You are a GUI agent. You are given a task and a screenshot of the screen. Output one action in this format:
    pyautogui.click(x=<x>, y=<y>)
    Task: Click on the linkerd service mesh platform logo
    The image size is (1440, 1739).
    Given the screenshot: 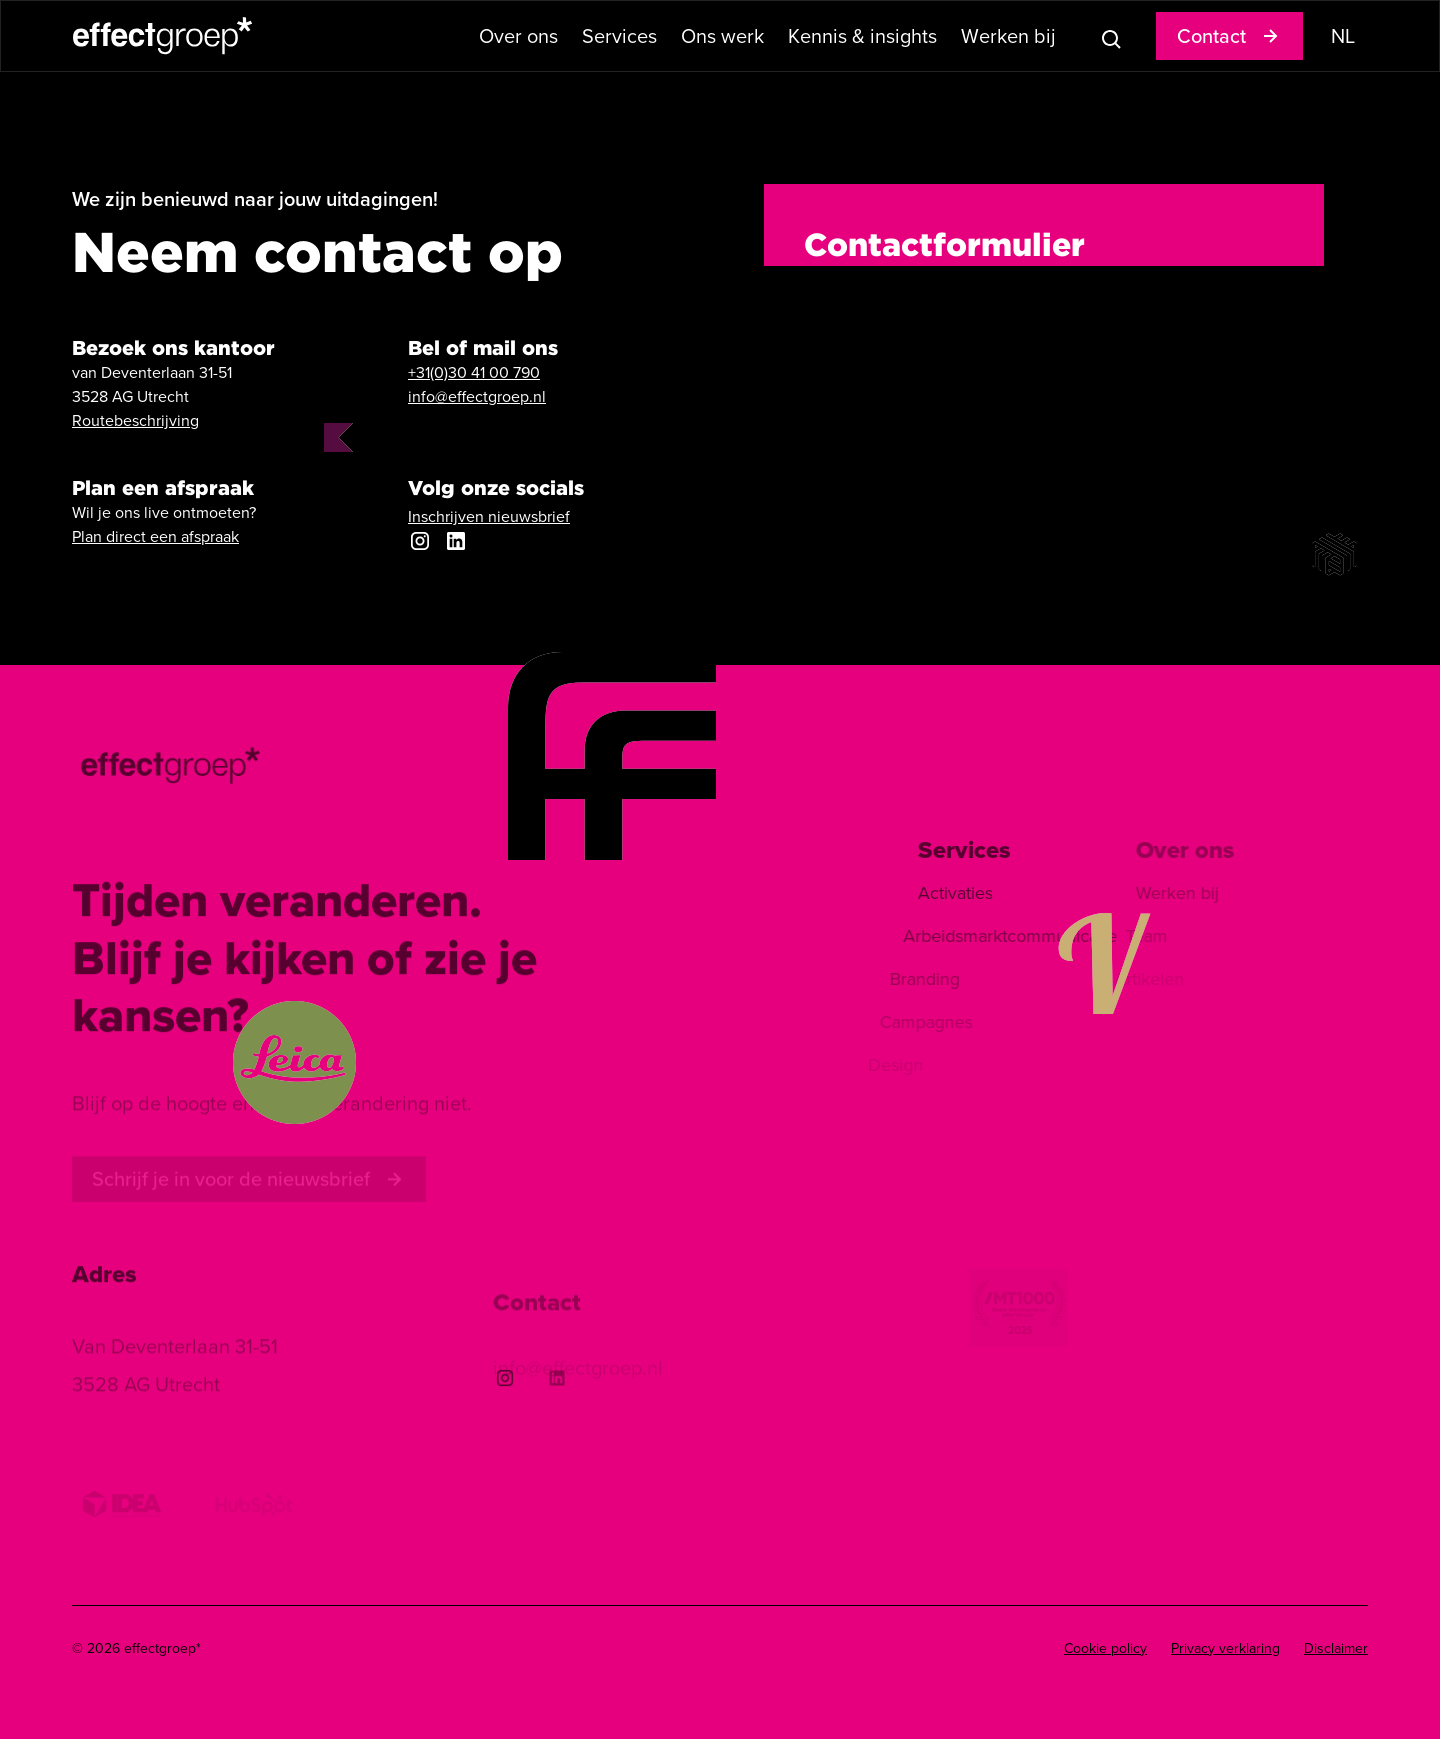 What is the action you would take?
    pyautogui.click(x=1334, y=554)
    